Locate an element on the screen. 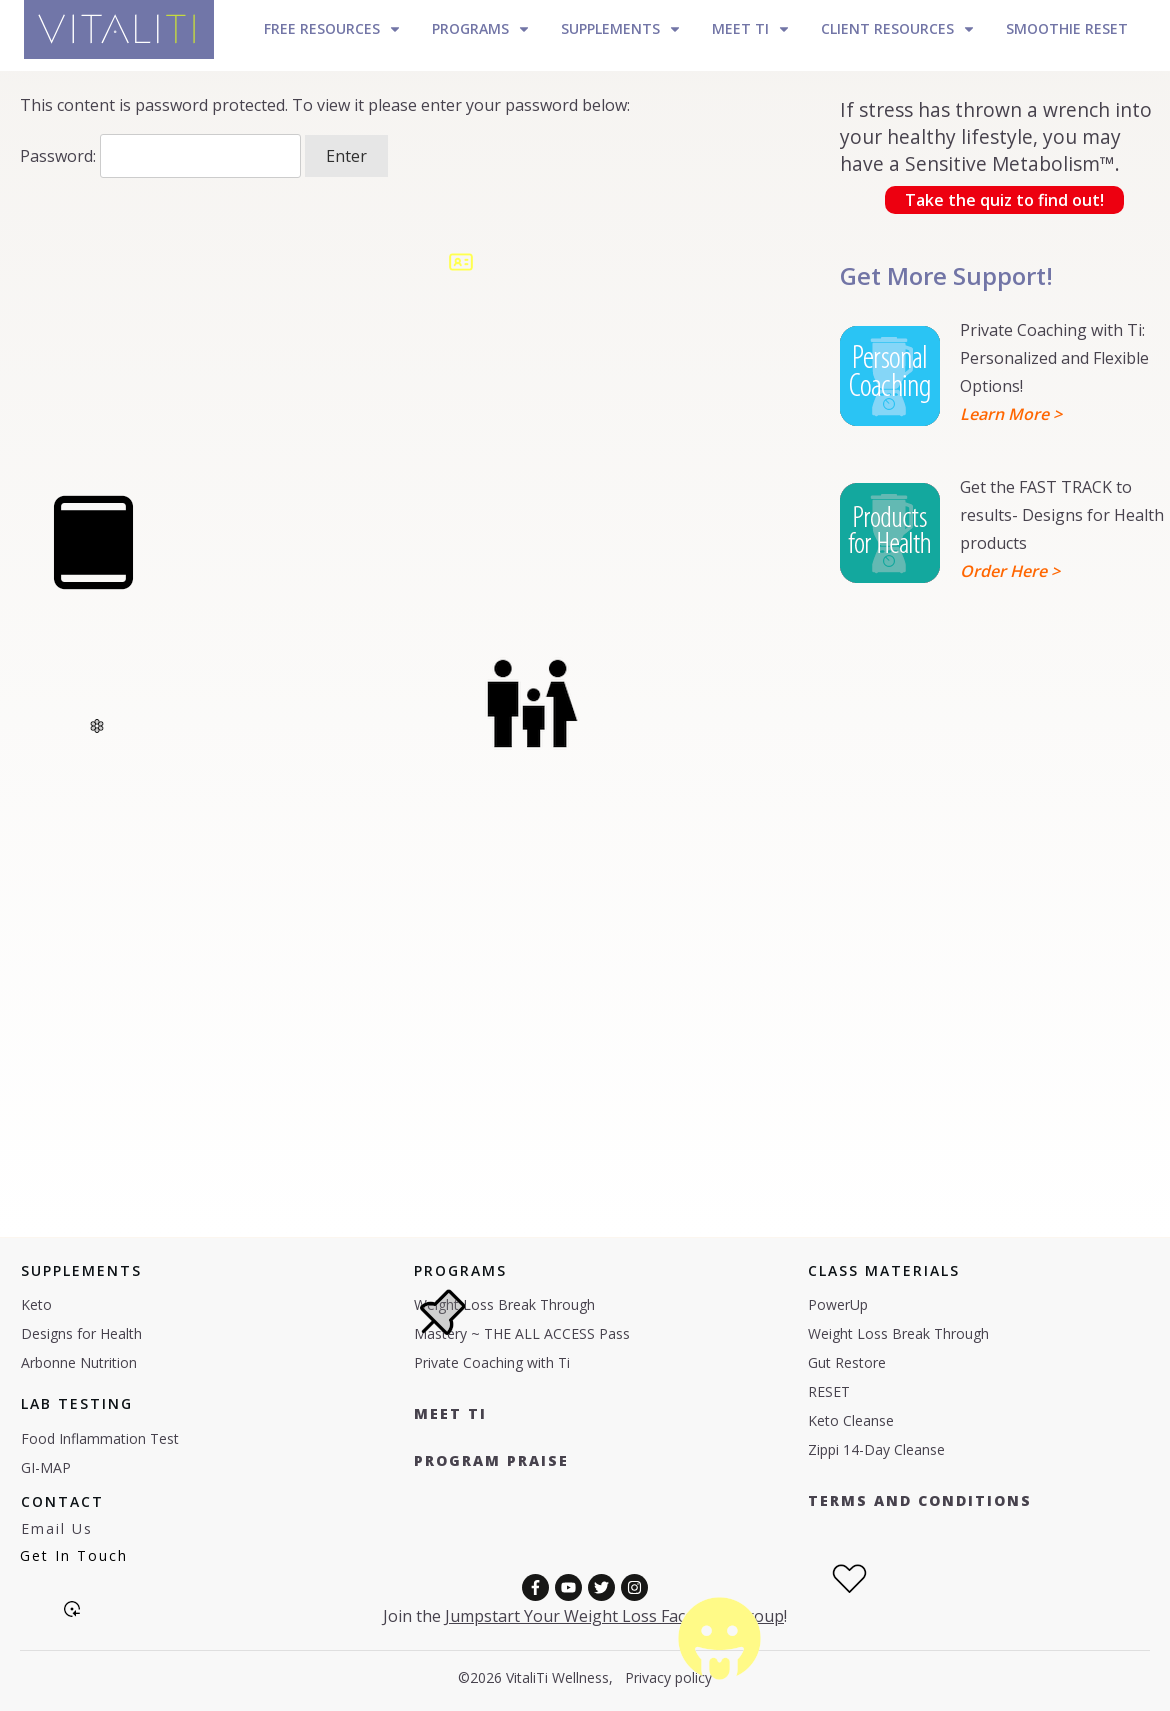  switch to tablet view is located at coordinates (93, 542).